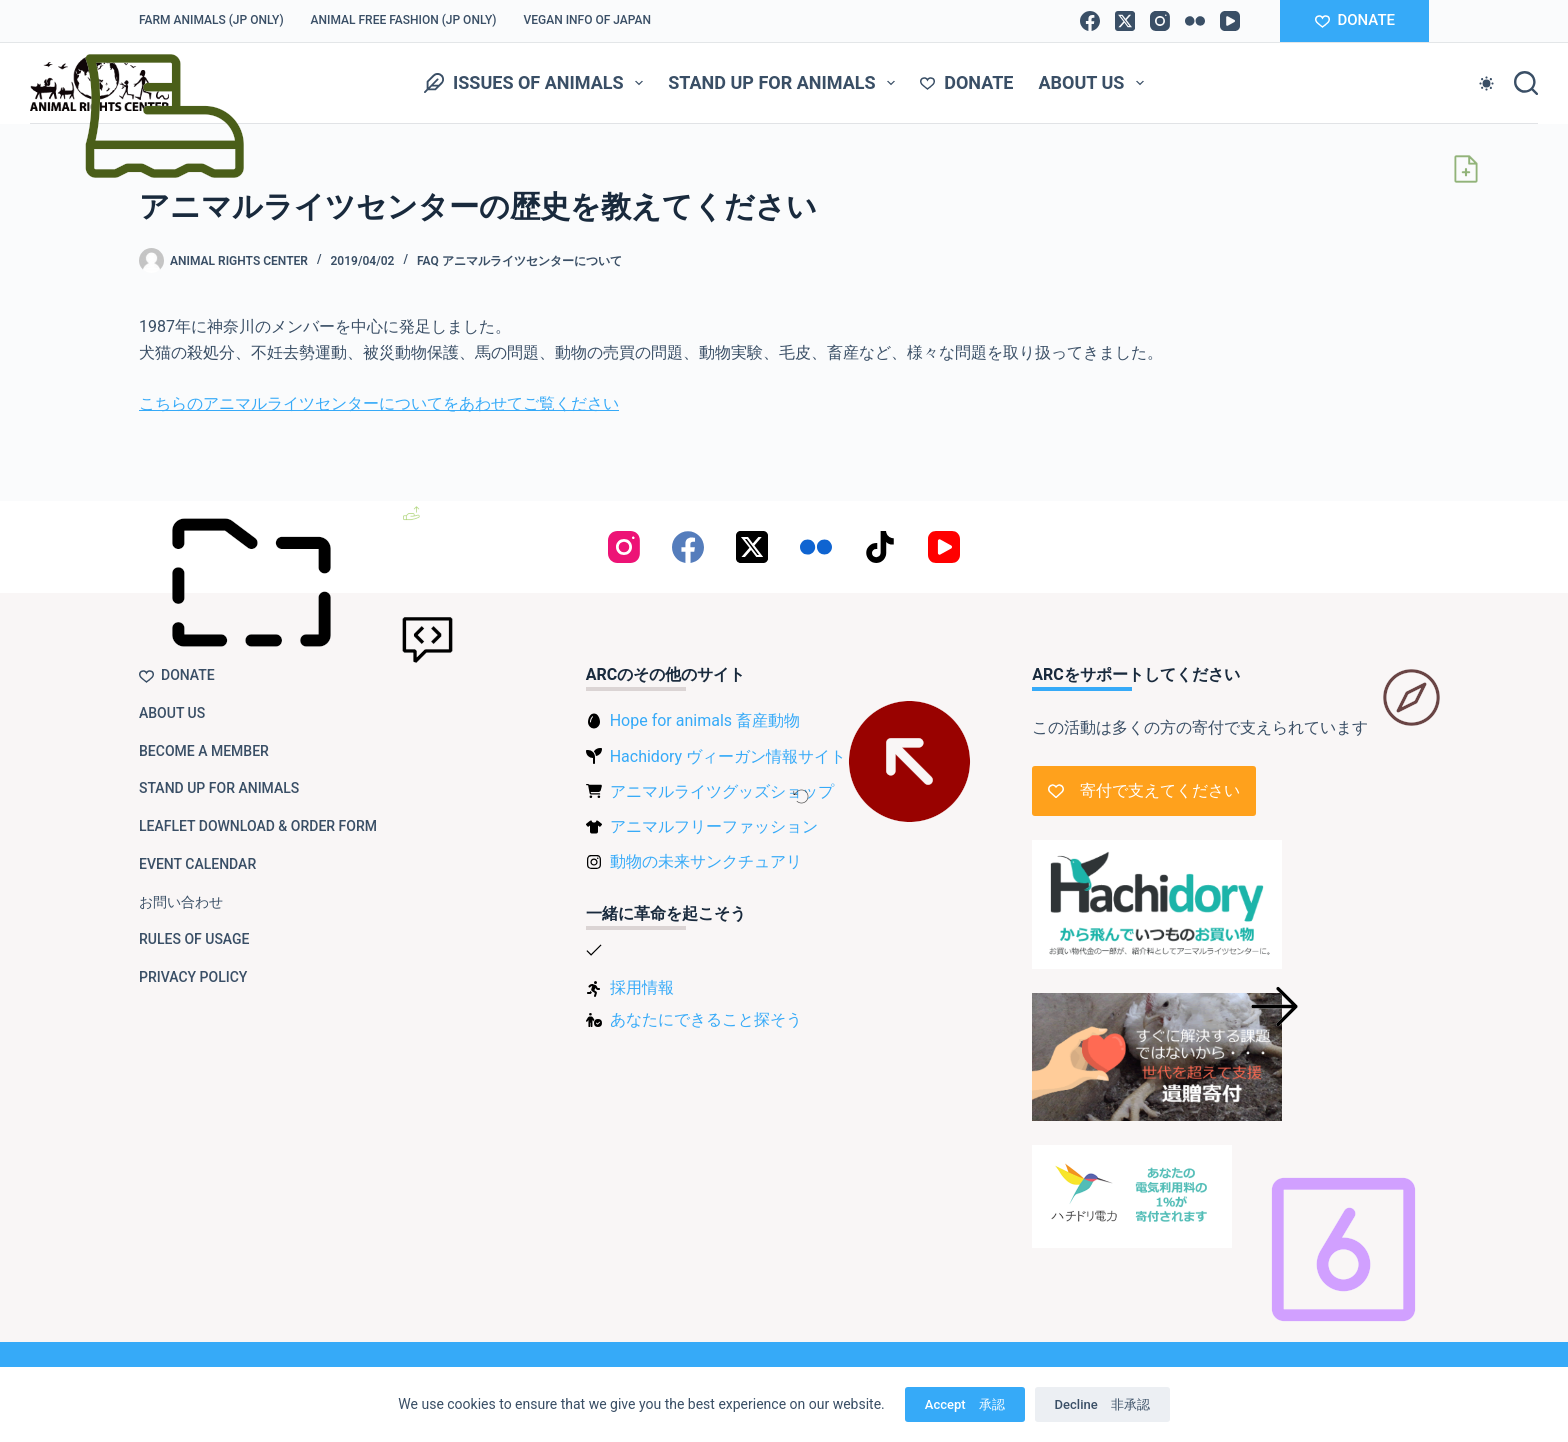  What do you see at coordinates (801, 796) in the screenshot?
I see `undo last action` at bounding box center [801, 796].